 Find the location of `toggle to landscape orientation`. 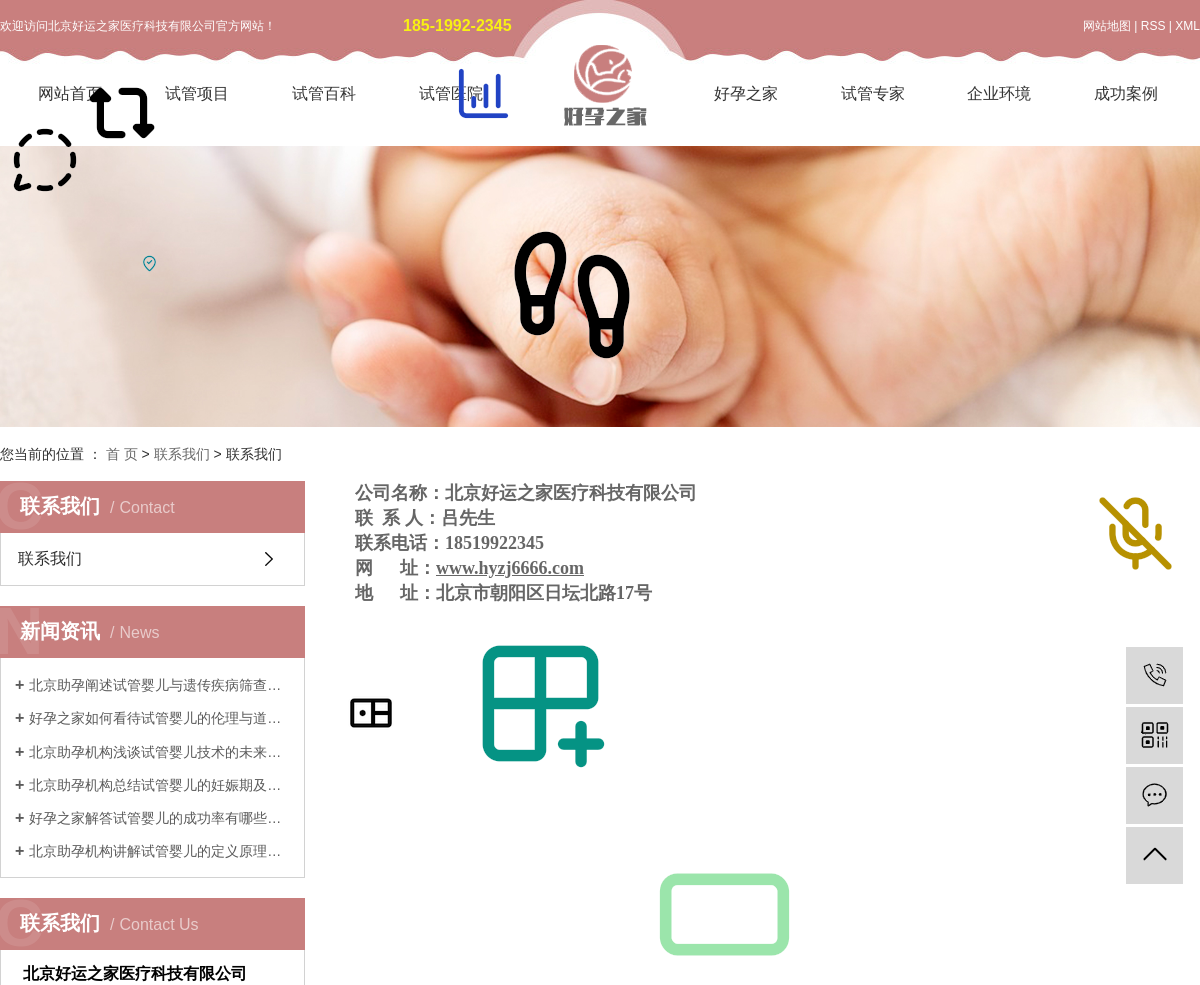

toggle to landscape orientation is located at coordinates (724, 914).